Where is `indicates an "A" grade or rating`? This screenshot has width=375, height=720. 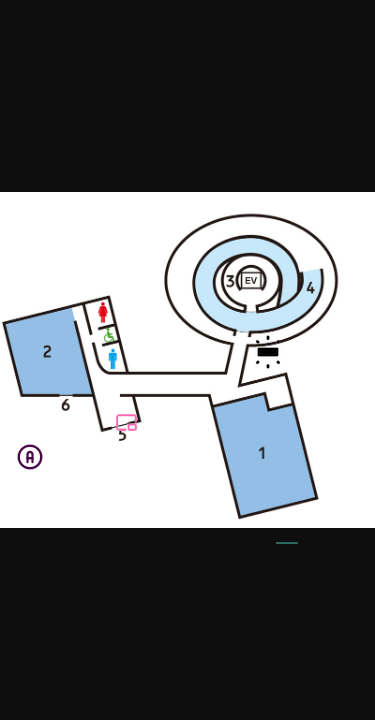
indicates an "A" grade or rating is located at coordinates (30, 457).